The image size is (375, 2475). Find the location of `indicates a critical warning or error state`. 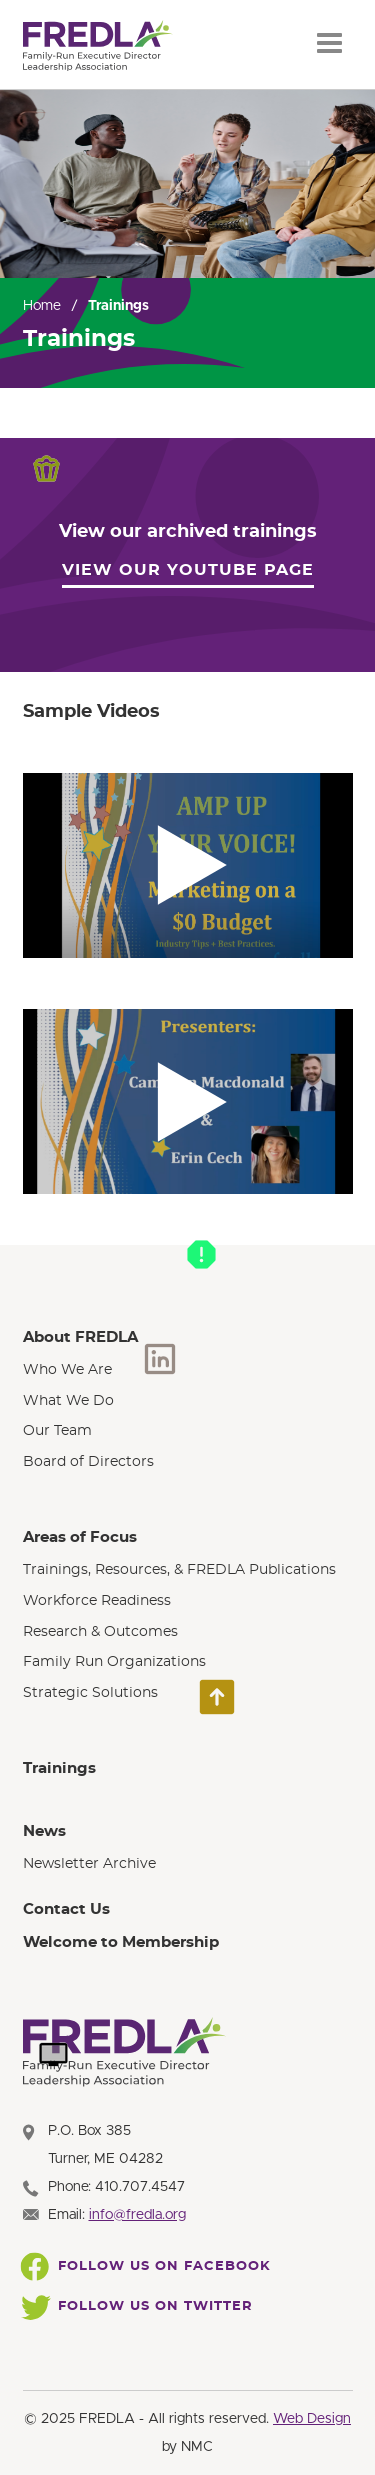

indicates a critical warning or error state is located at coordinates (201, 1254).